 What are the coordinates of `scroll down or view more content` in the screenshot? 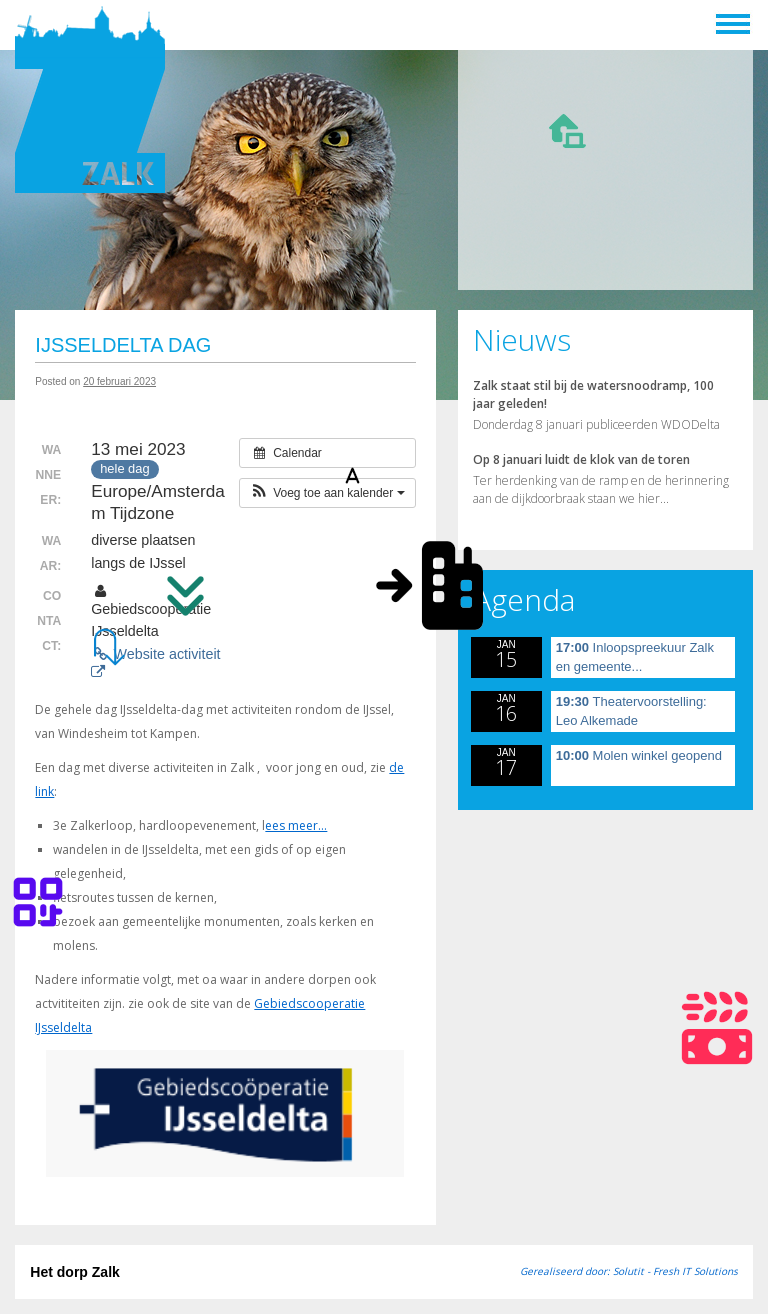 It's located at (185, 594).